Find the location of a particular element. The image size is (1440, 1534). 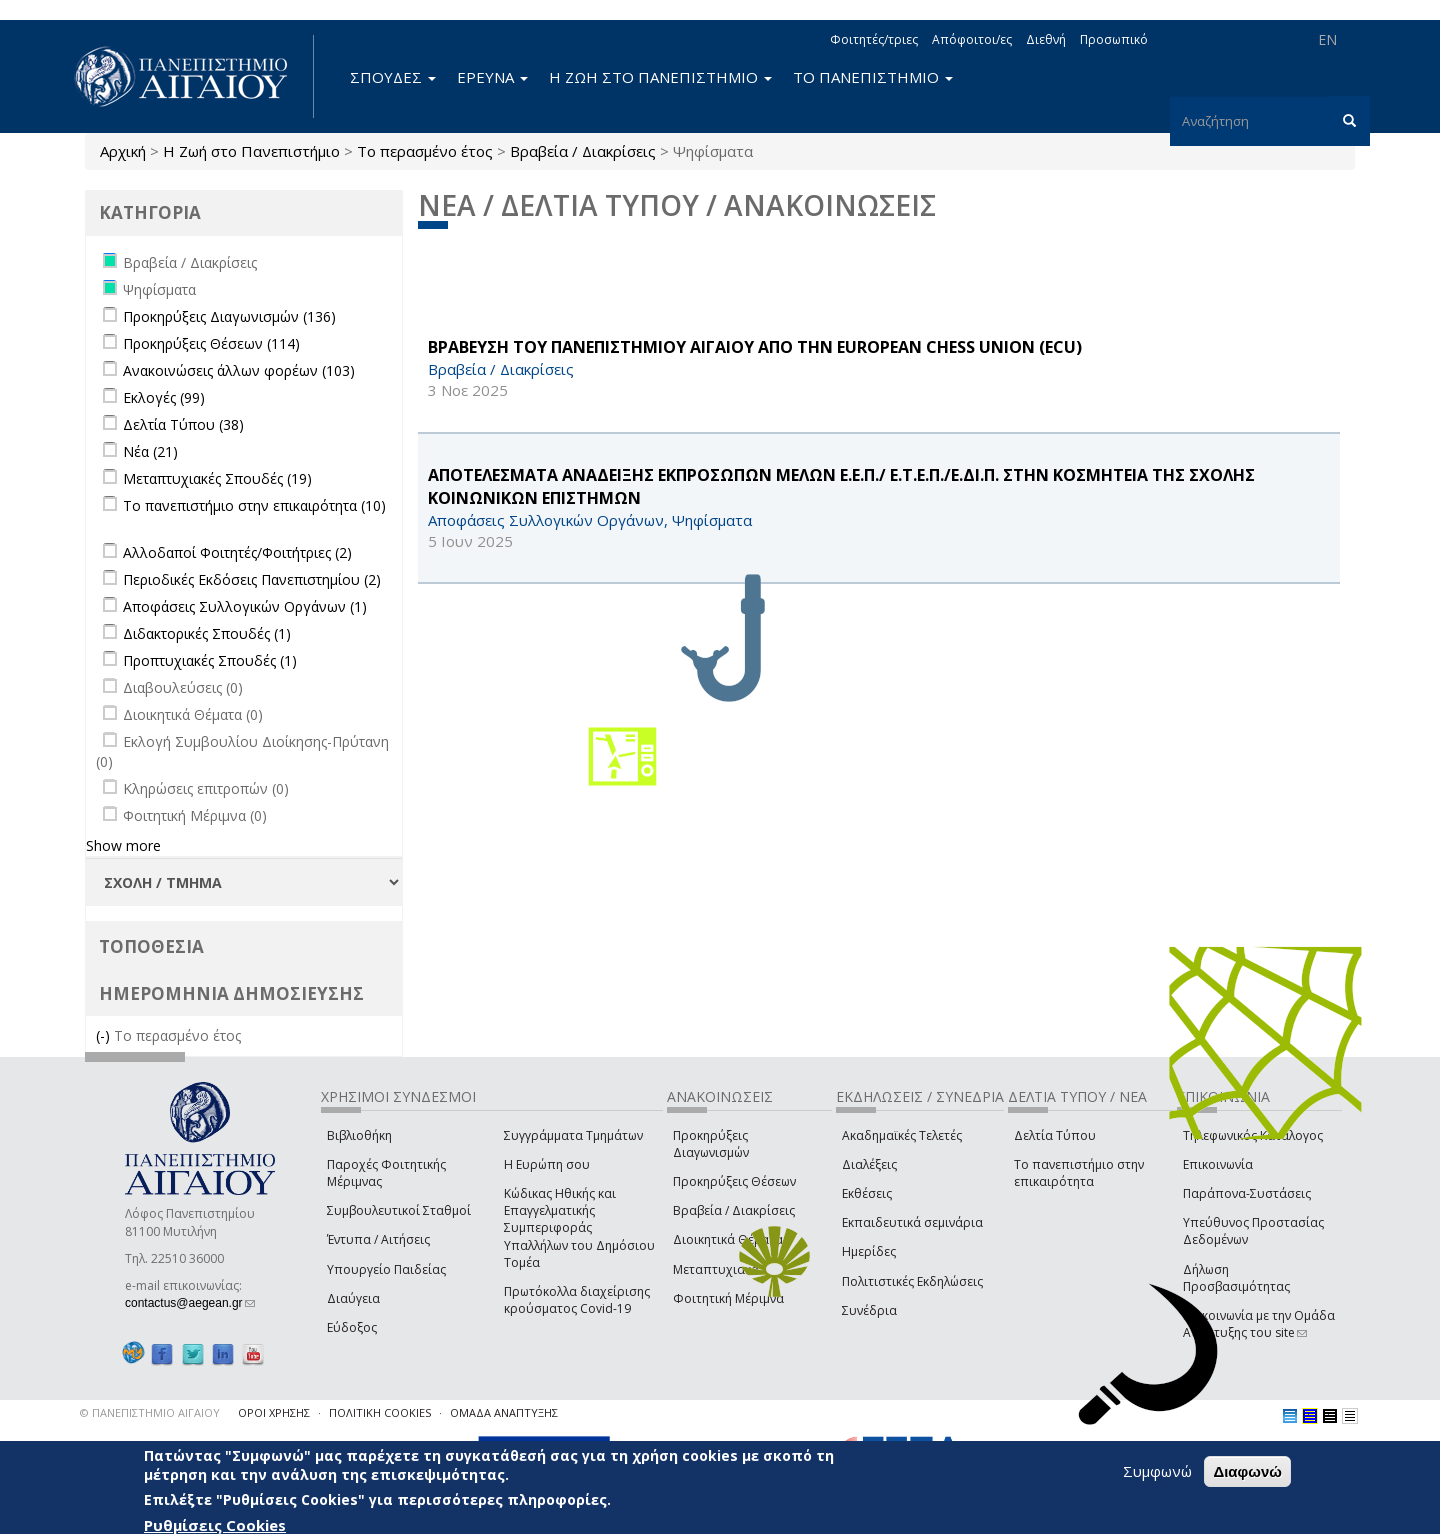

access GPS navigation or location tracking is located at coordinates (622, 756).